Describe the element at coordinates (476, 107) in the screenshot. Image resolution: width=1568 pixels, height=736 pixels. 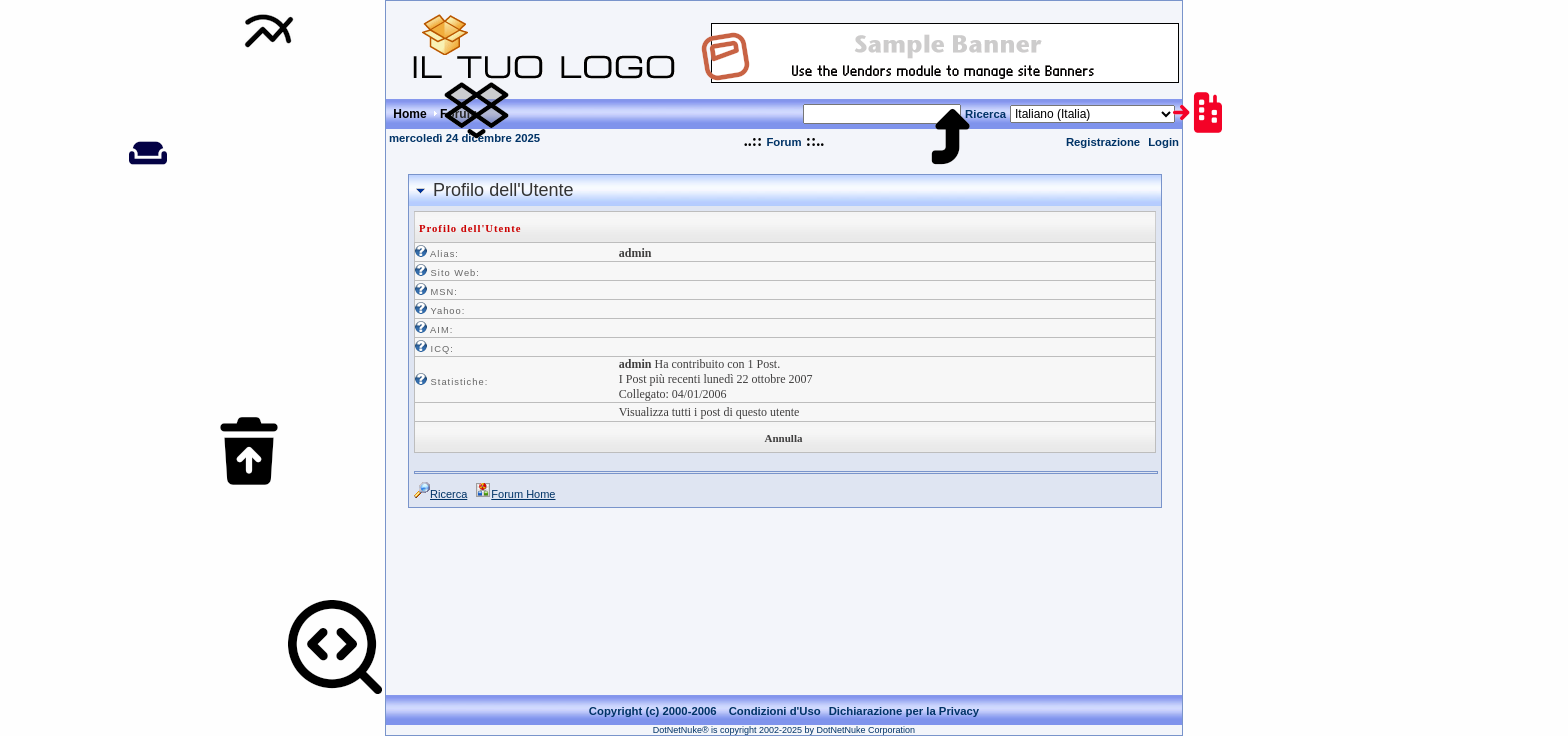
I see `access Dropbox cloud storage` at that location.